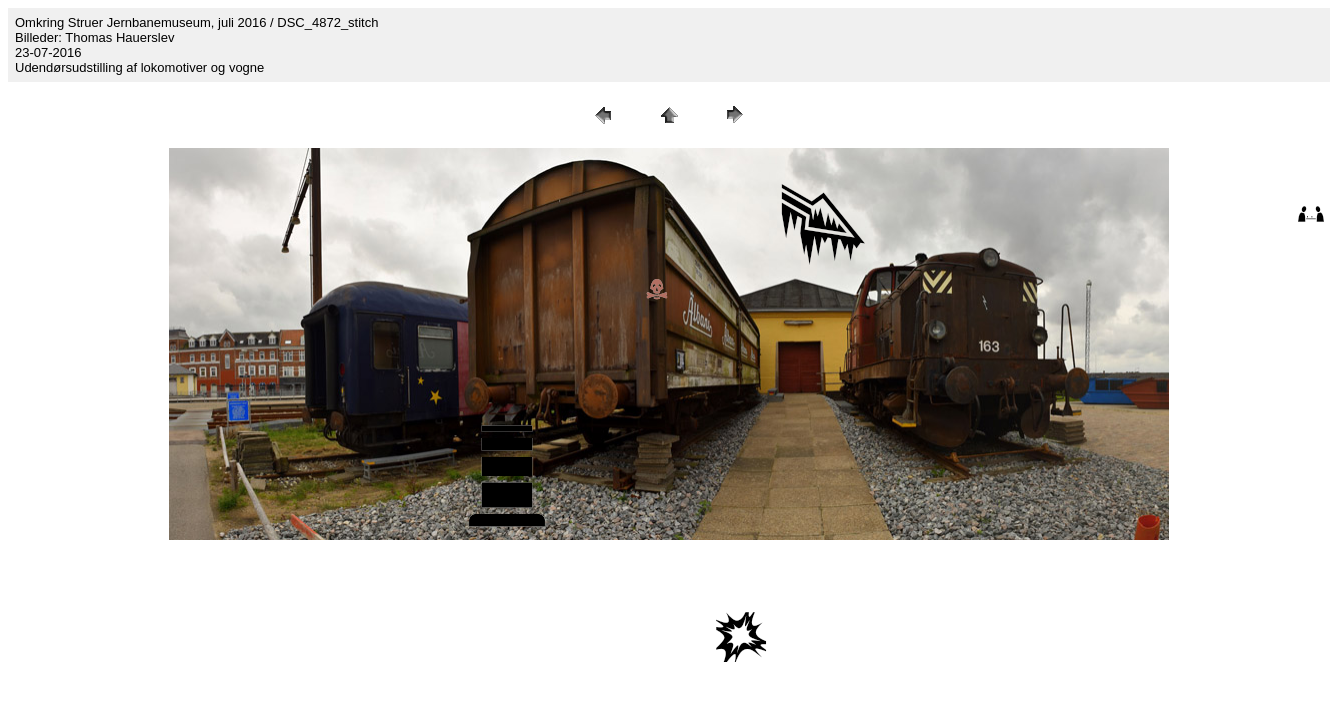 The height and width of the screenshot is (720, 1338). Describe the element at coordinates (1311, 214) in the screenshot. I see `find or join tabletop gaming sessions` at that location.